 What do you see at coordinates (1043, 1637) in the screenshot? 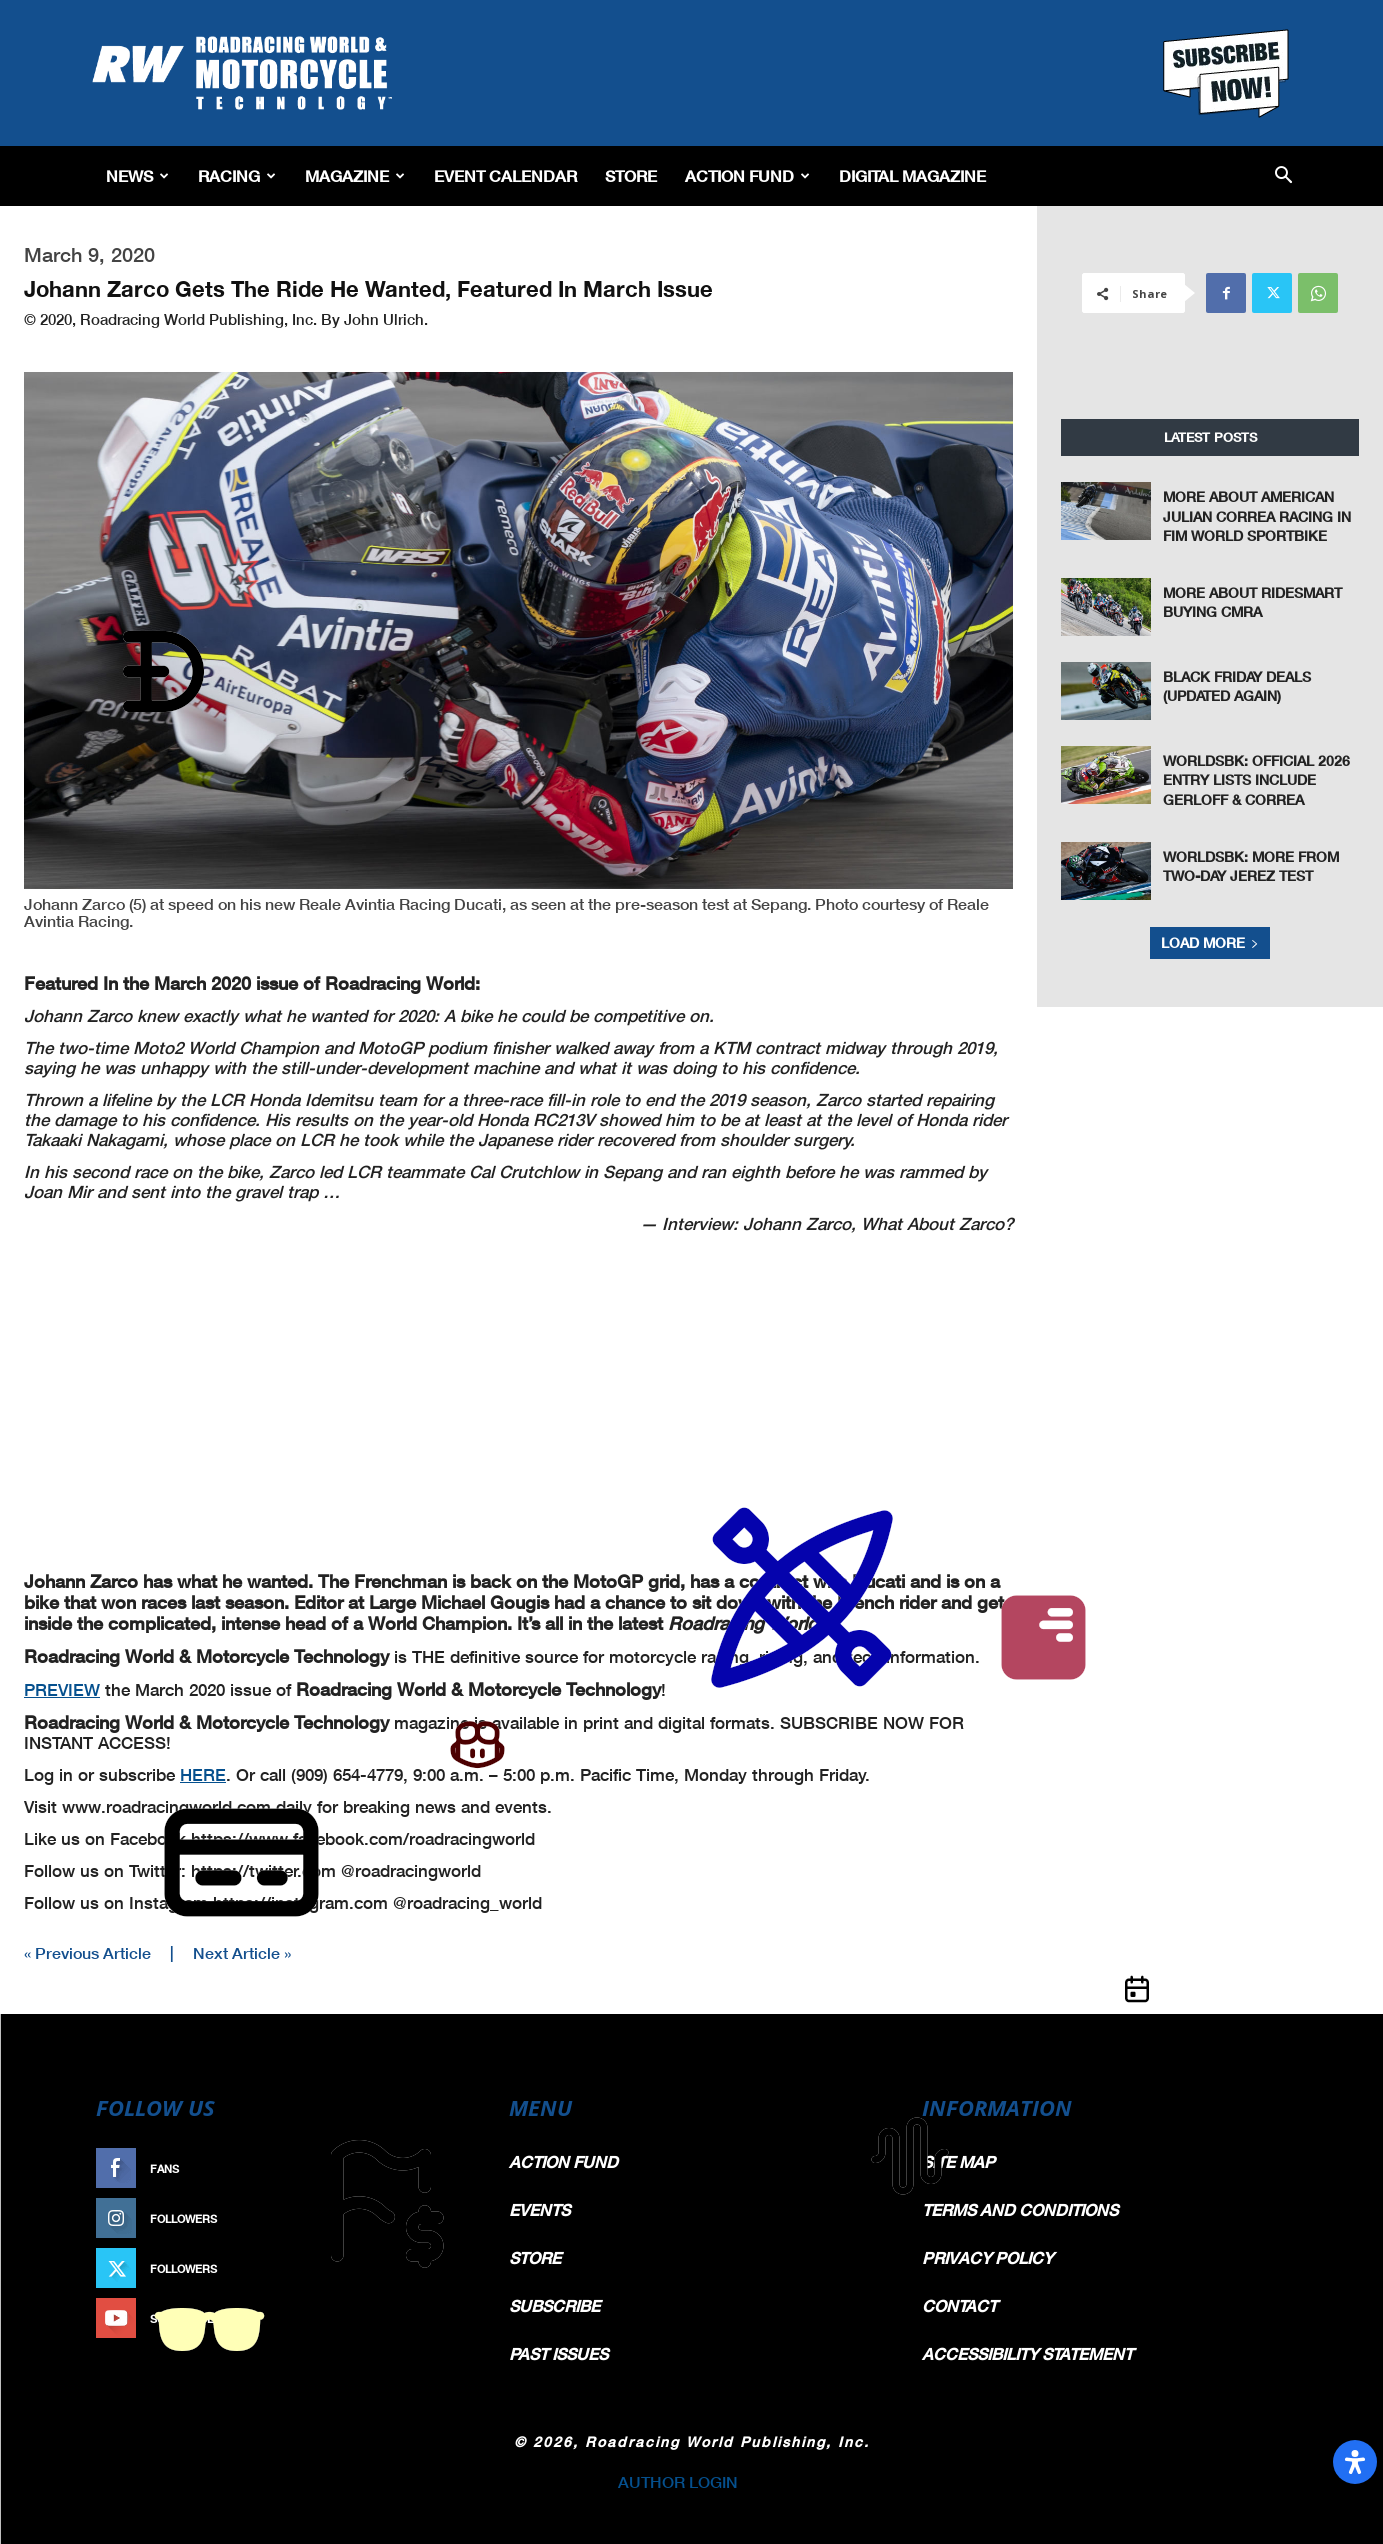
I see `align content to top-right of container` at bounding box center [1043, 1637].